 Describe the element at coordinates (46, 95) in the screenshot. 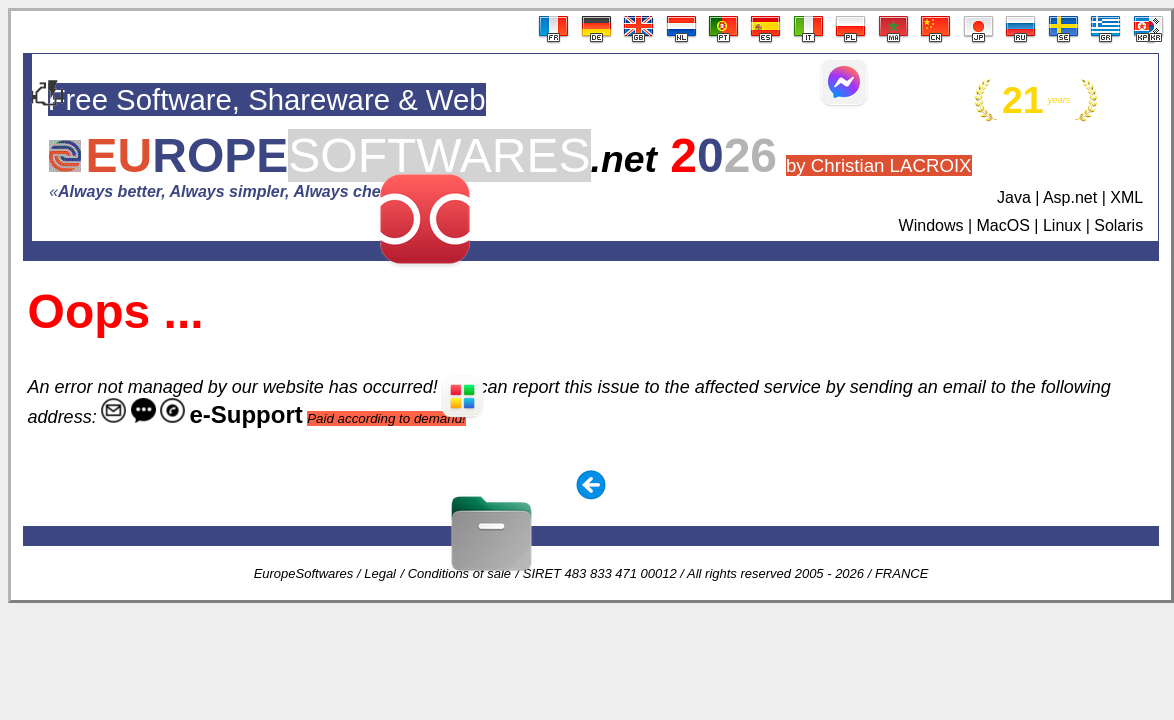

I see `check engine diagnostic alerts` at that location.